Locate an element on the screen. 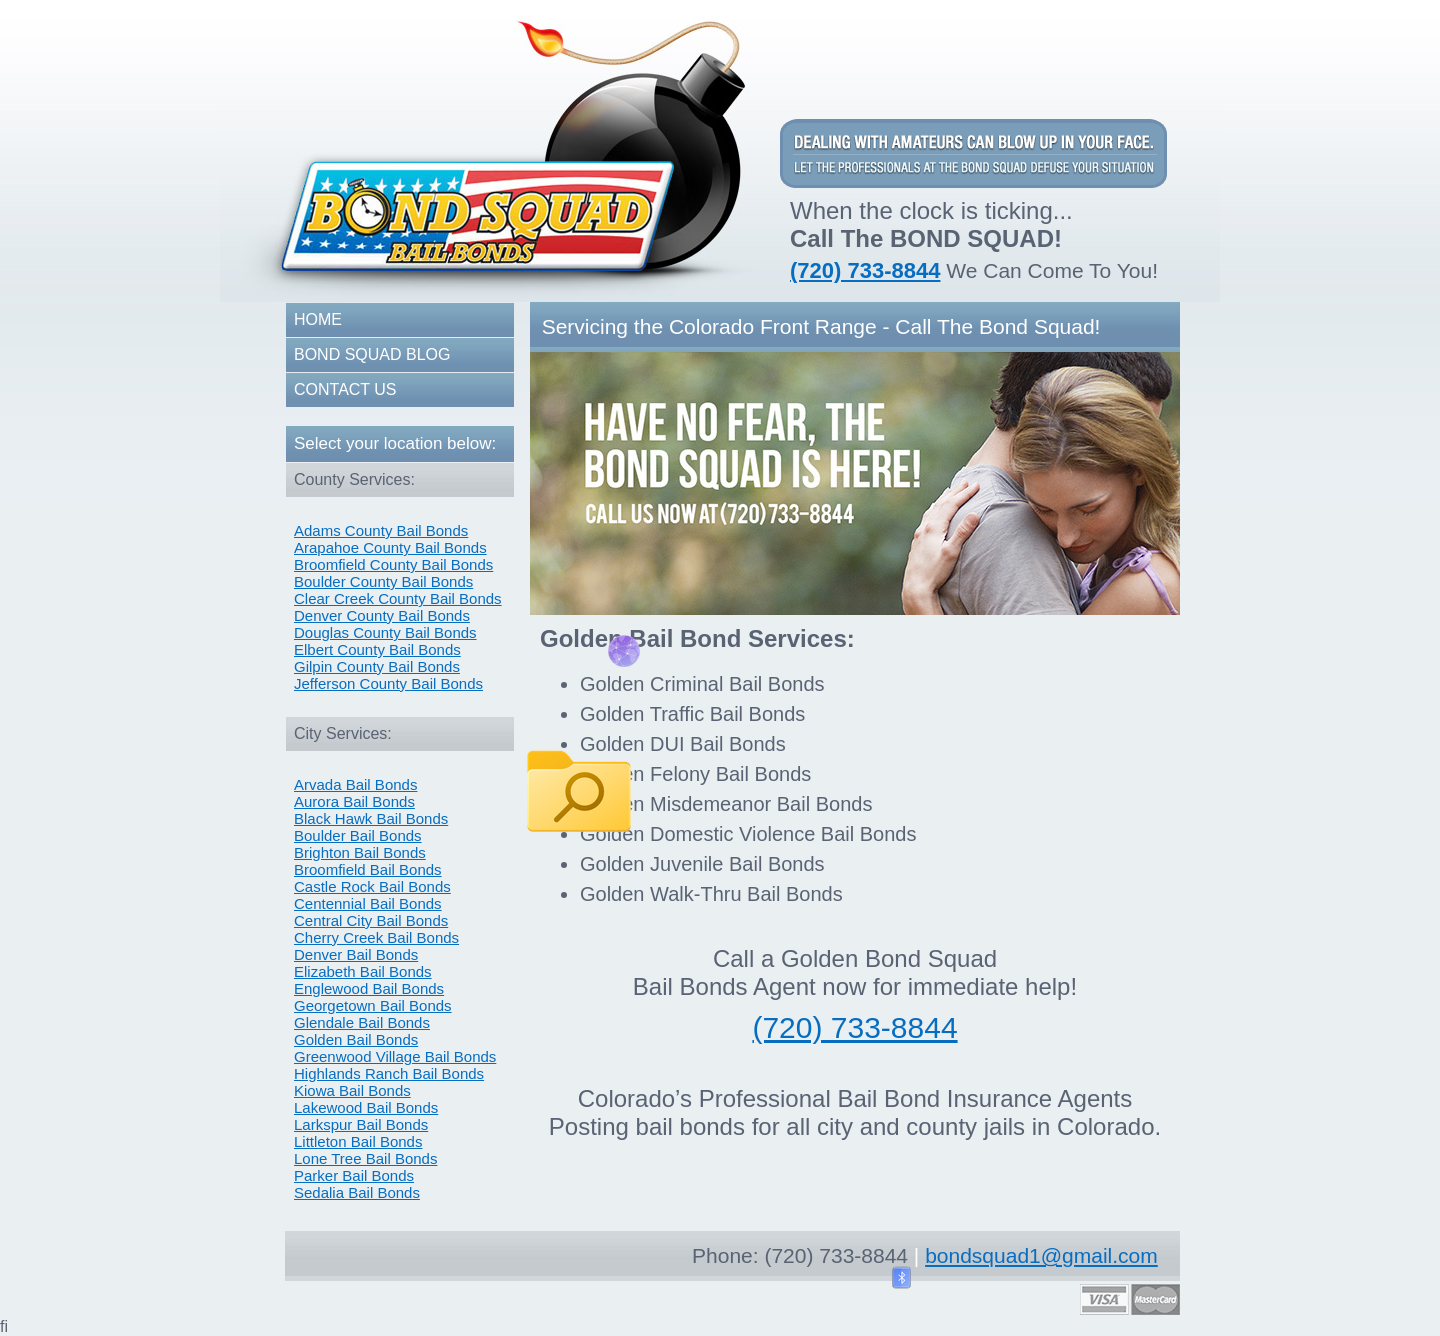 The height and width of the screenshot is (1336, 1440). search within folder contents is located at coordinates (579, 794).